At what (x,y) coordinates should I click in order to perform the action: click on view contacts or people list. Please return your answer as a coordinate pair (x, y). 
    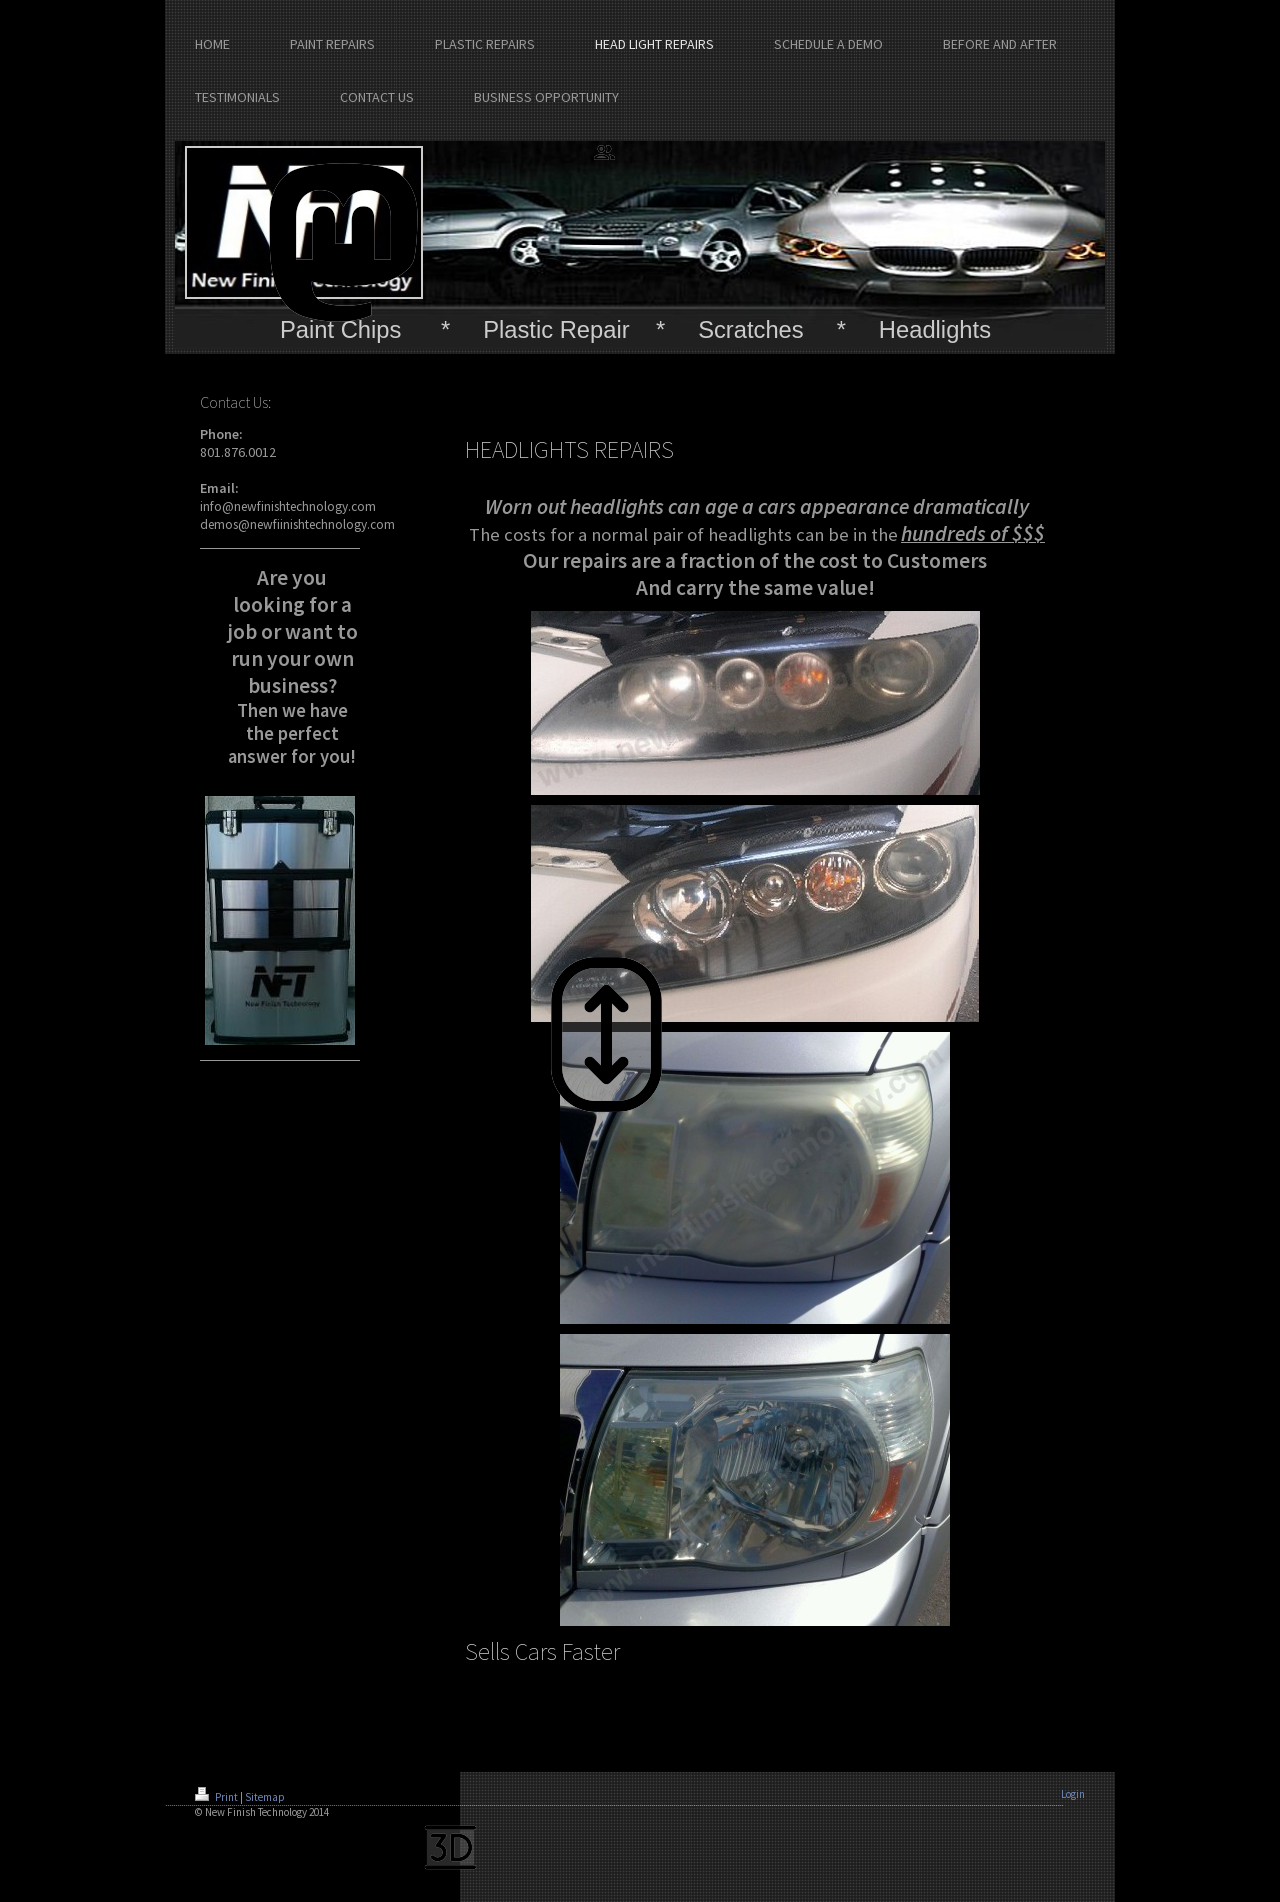
    Looking at the image, I should click on (604, 152).